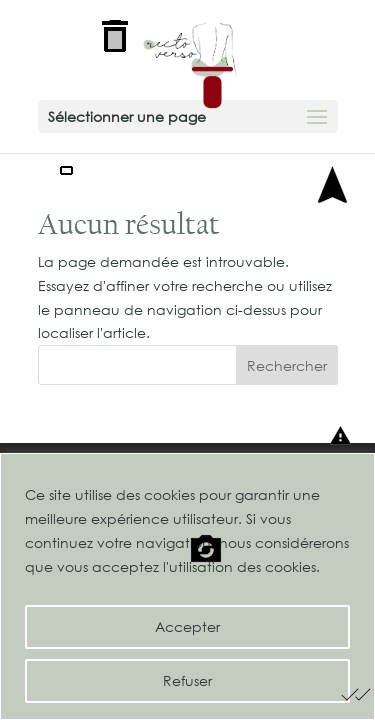  What do you see at coordinates (340, 435) in the screenshot?
I see `indicates a warning or potential issue` at bounding box center [340, 435].